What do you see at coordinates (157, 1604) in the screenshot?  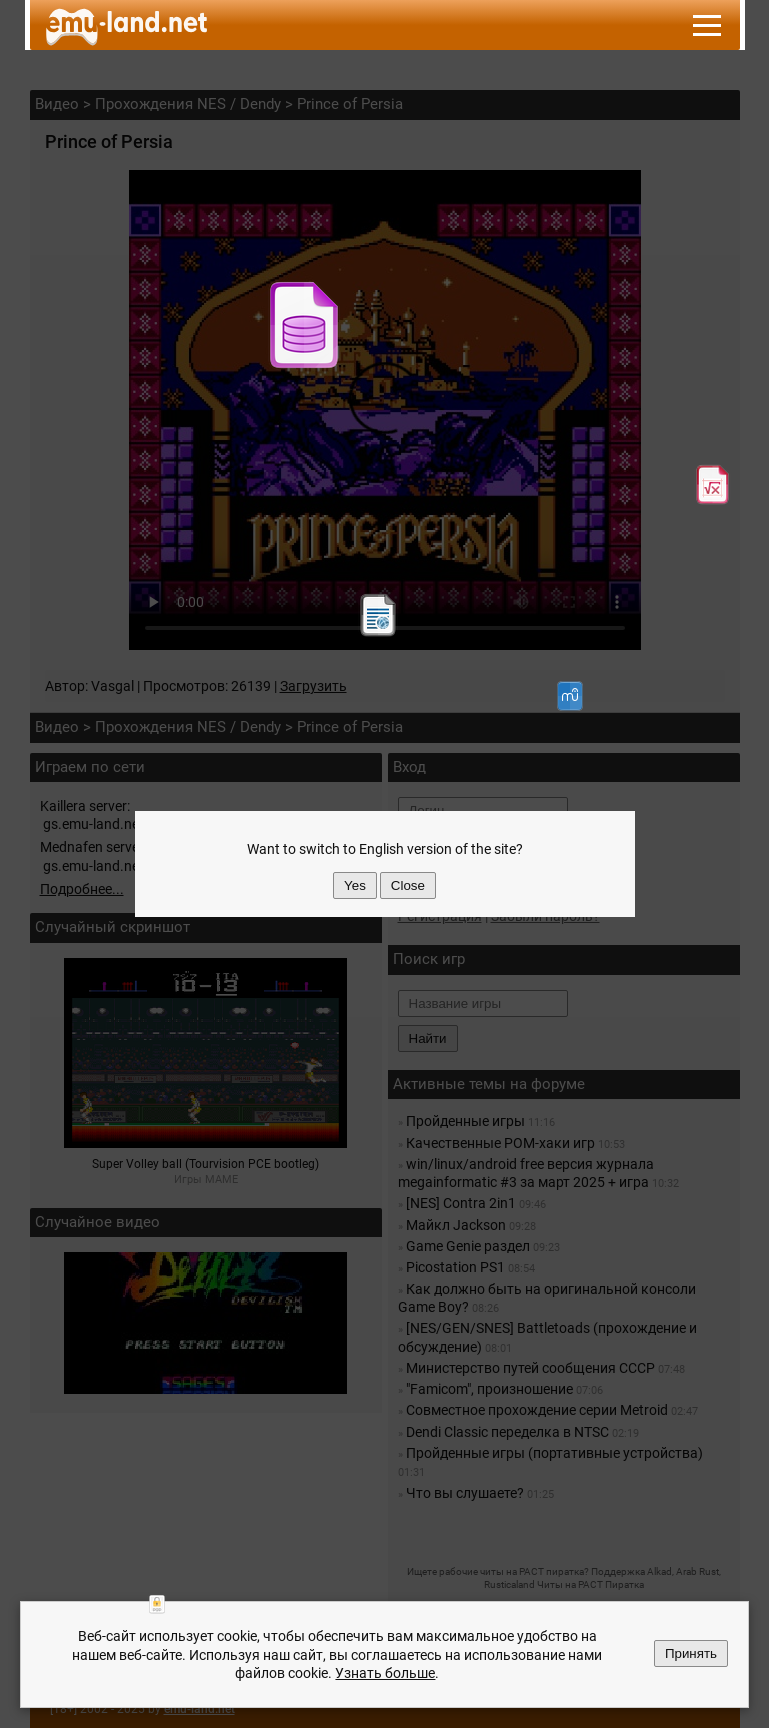 I see `a pgp-encrypted file` at bounding box center [157, 1604].